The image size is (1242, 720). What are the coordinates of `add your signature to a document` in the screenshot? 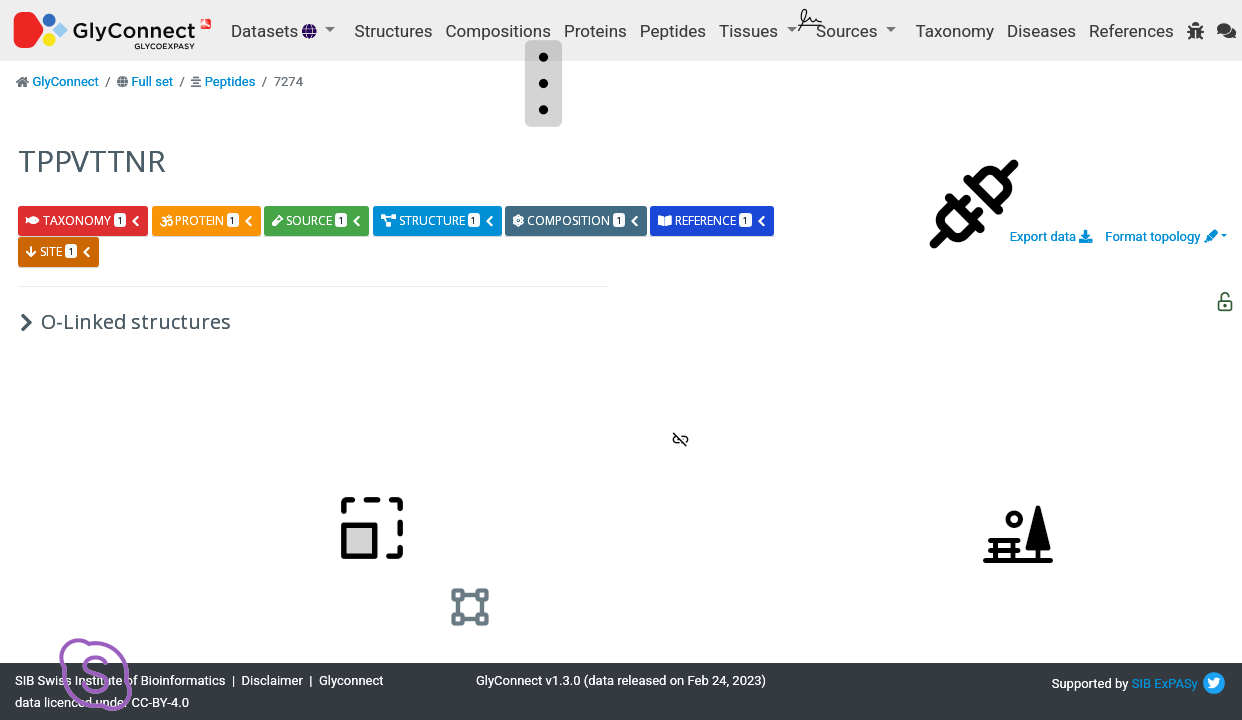 It's located at (810, 20).